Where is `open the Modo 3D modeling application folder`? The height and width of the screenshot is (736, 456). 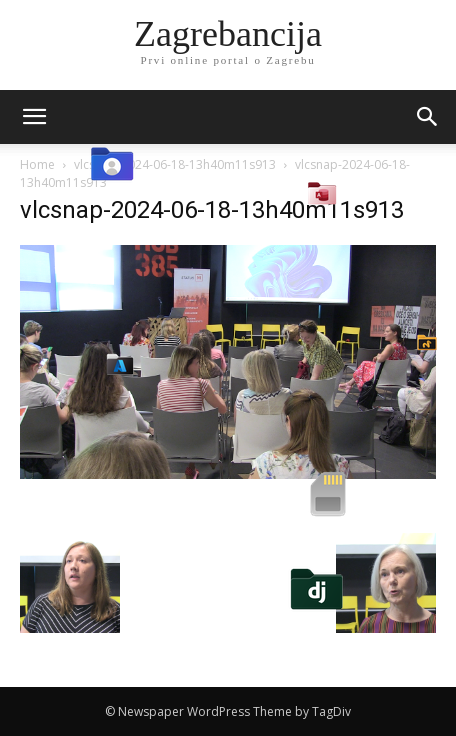
open the Modo 3D modeling application folder is located at coordinates (427, 343).